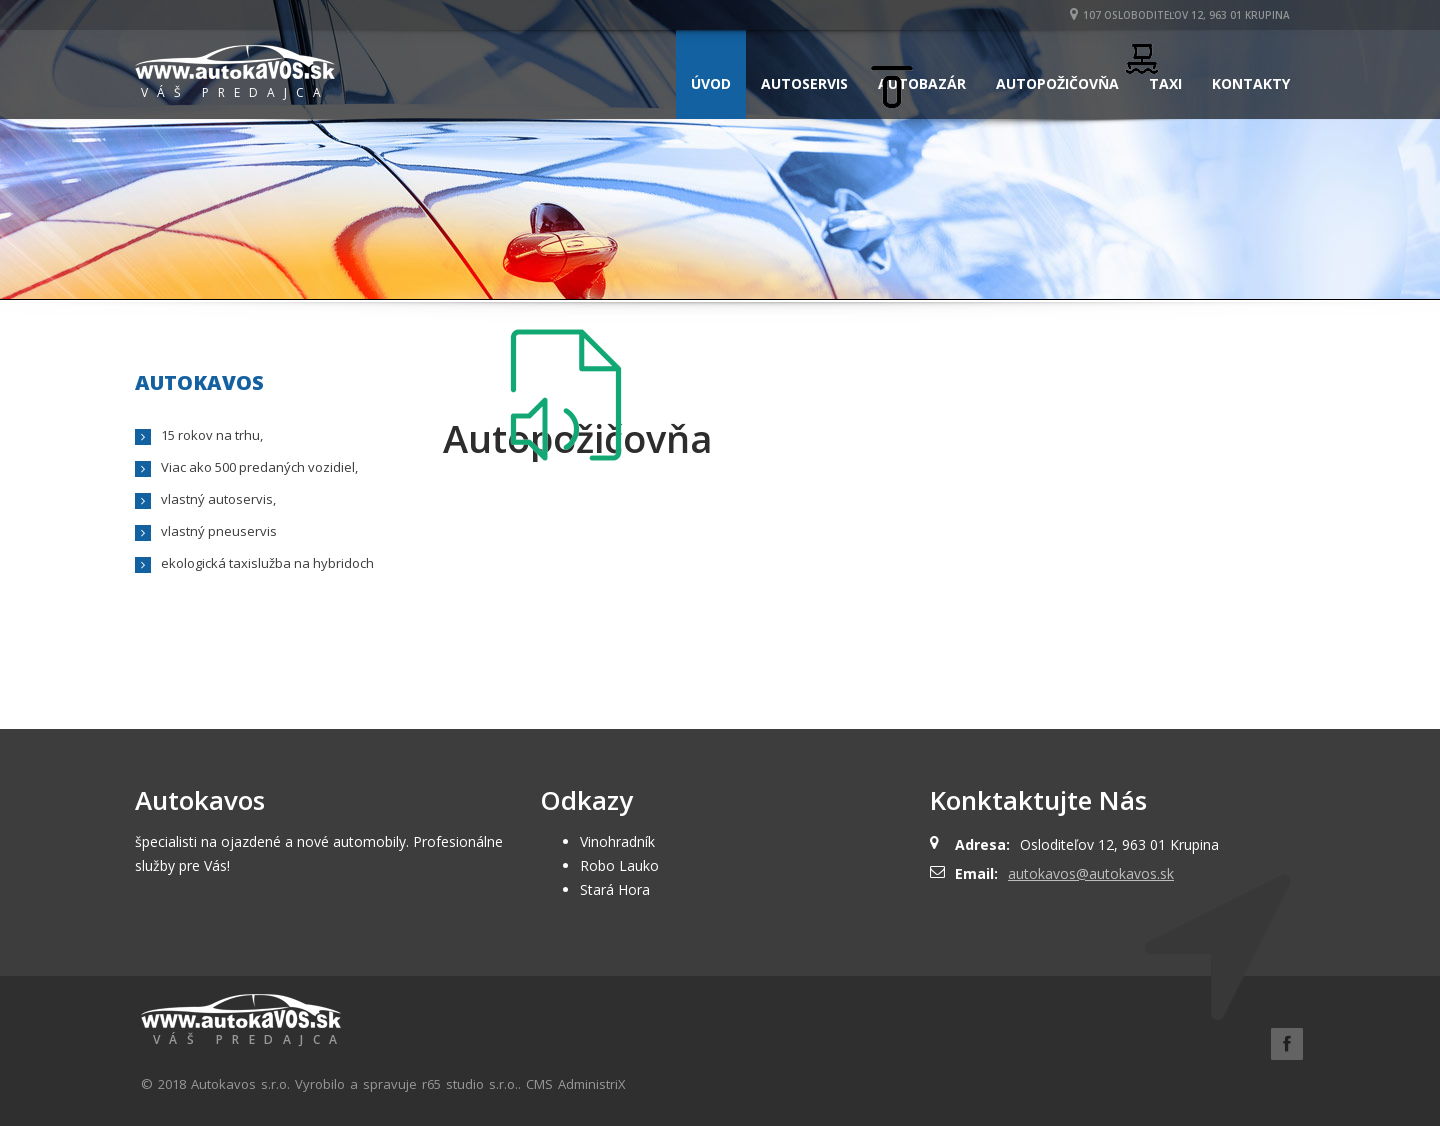 The height and width of the screenshot is (1126, 1440). What do you see at coordinates (566, 395) in the screenshot?
I see `open an audio file` at bounding box center [566, 395].